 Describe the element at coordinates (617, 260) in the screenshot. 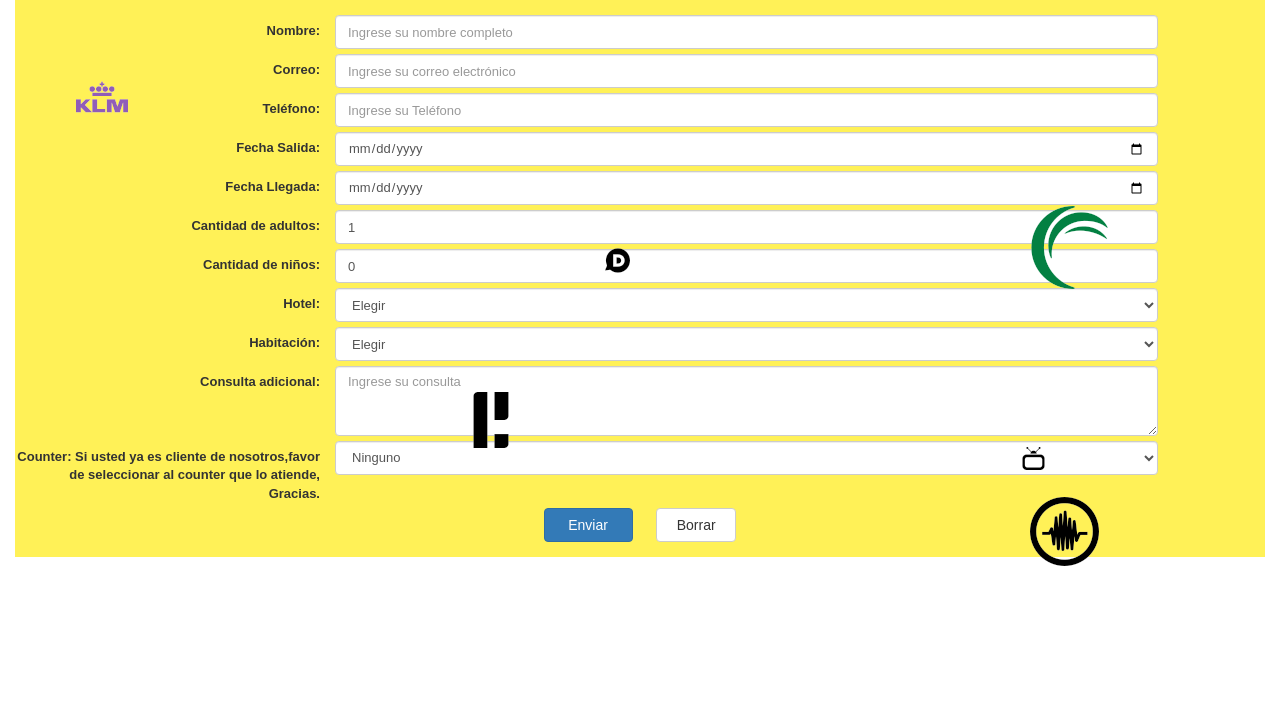

I see `open Disqus comments section` at that location.